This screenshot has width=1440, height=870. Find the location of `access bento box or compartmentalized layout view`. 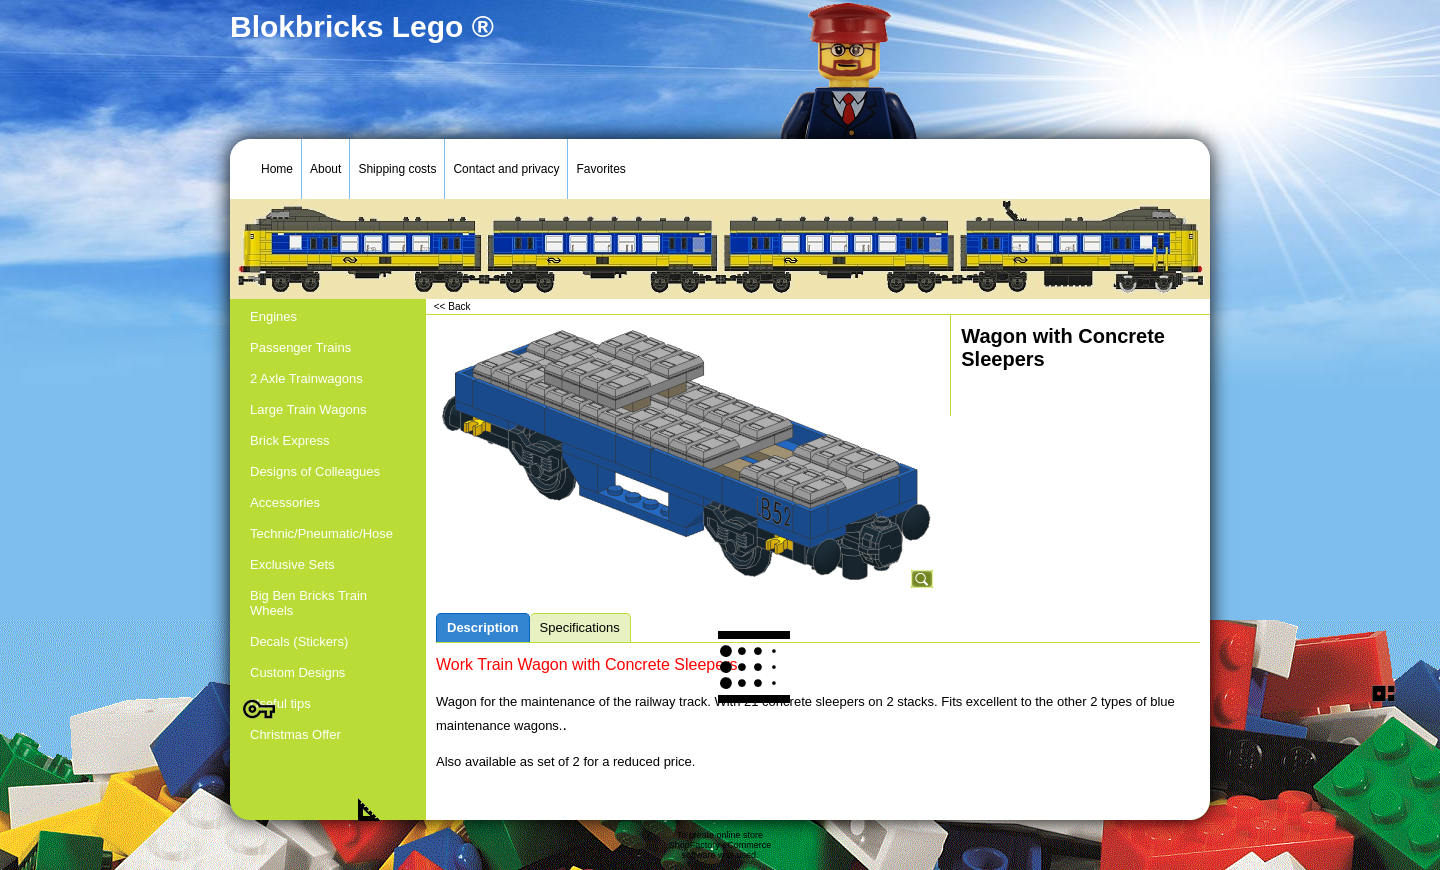

access bento box or compartmentalized layout view is located at coordinates (1383, 693).